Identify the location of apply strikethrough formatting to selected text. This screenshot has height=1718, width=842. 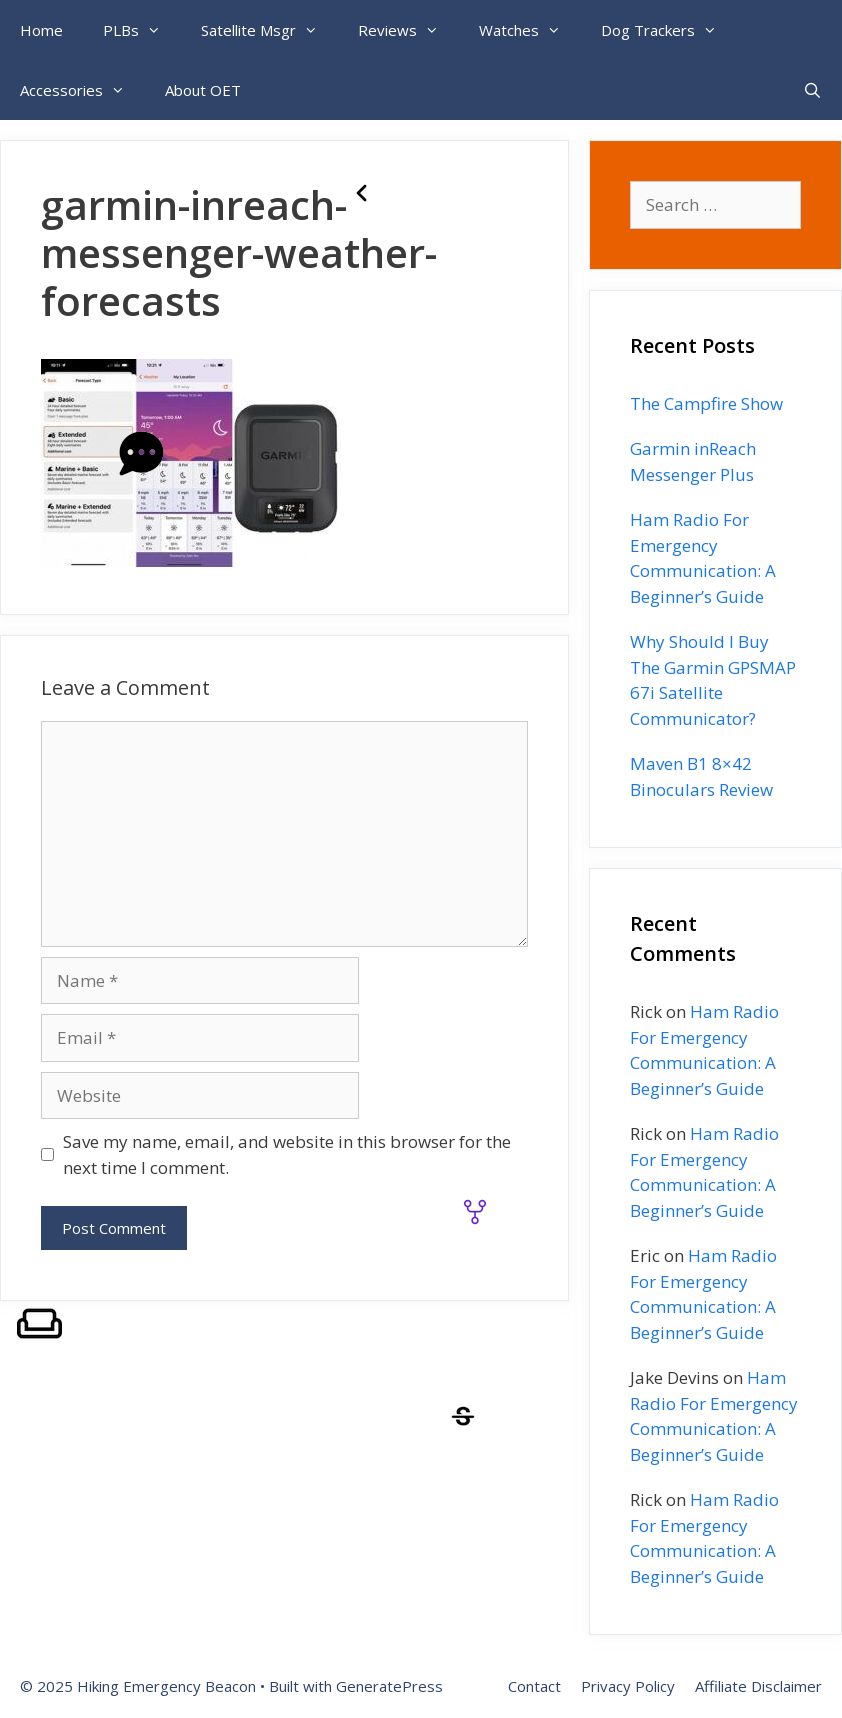
(463, 1418).